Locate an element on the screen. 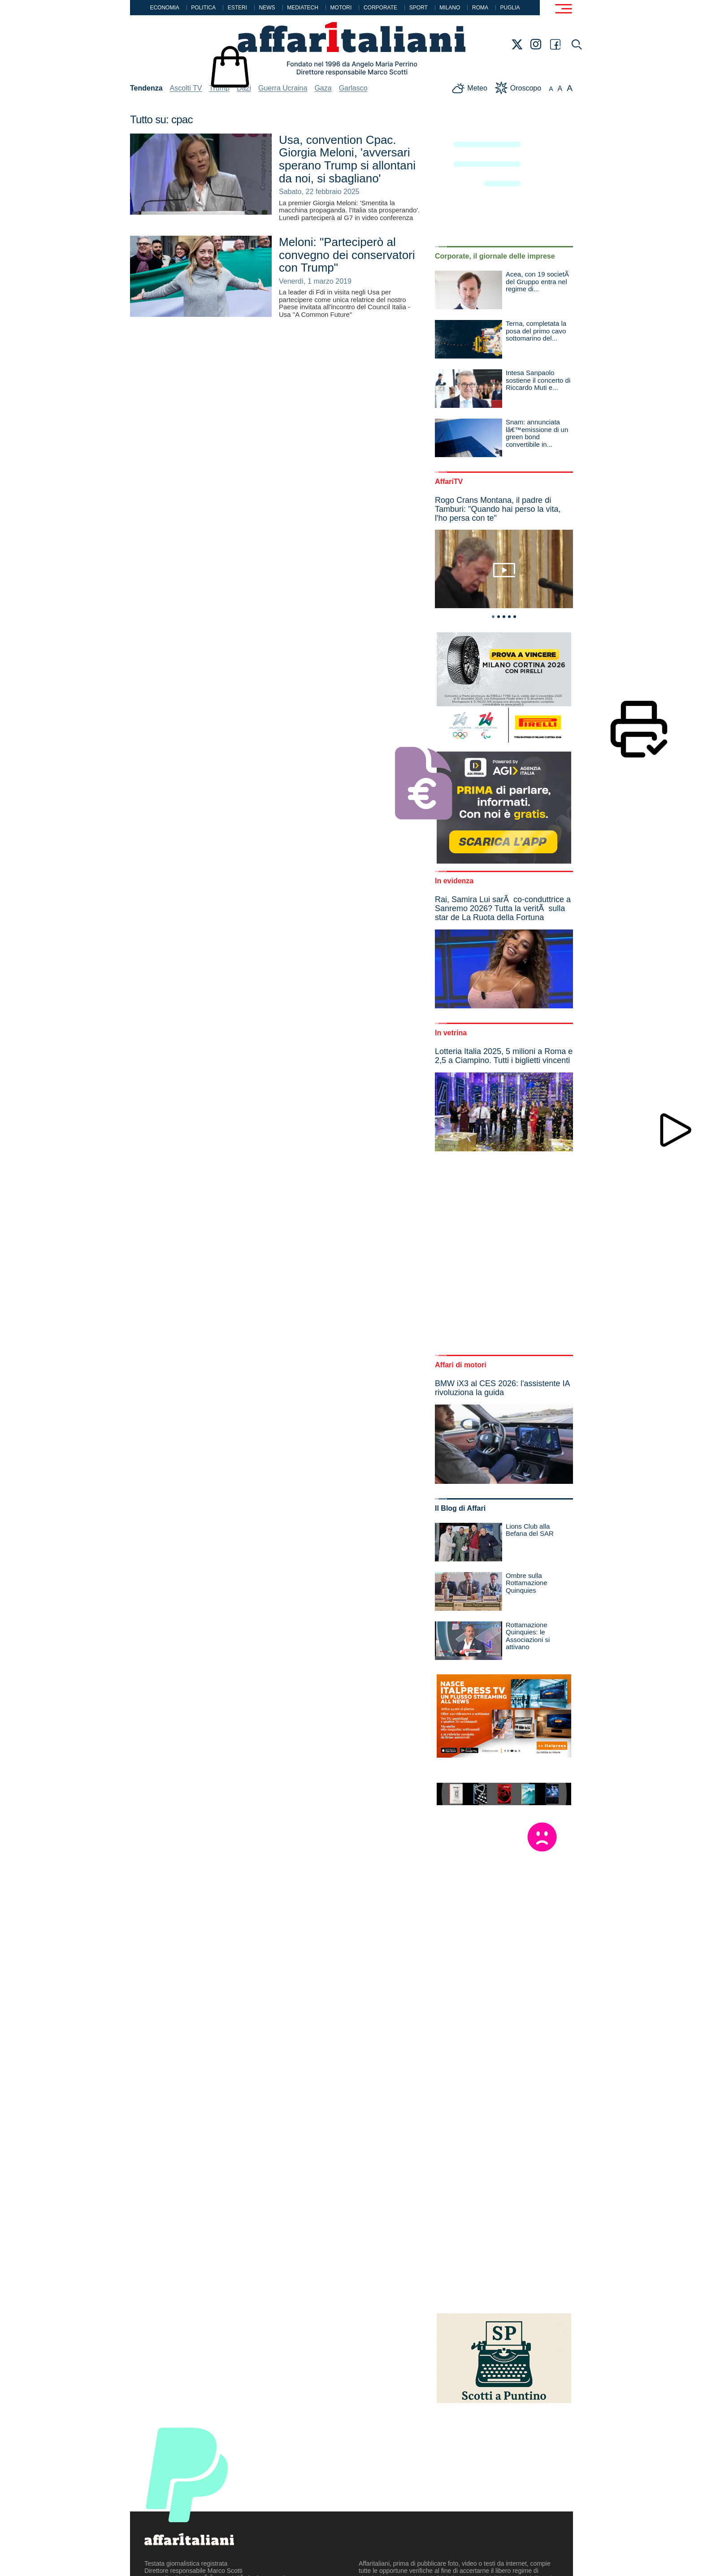  print job completed successfully is located at coordinates (639, 729).